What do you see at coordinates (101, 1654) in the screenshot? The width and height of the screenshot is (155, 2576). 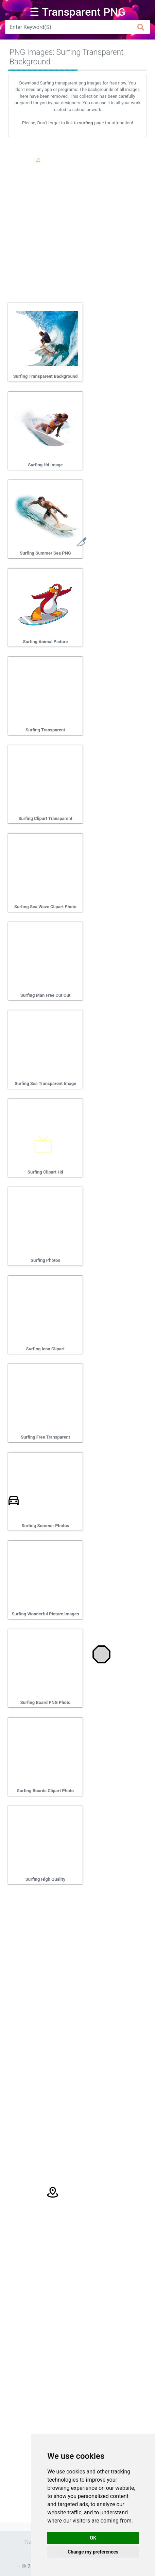 I see `stop or halt action indicator` at bounding box center [101, 1654].